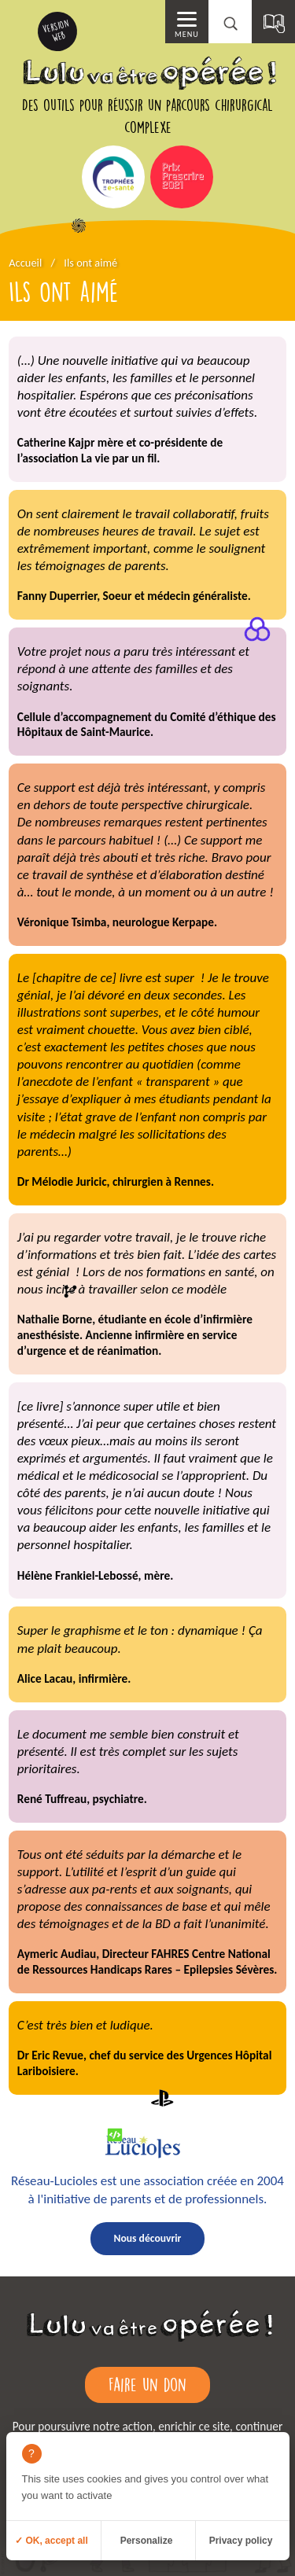 The image size is (295, 2576). What do you see at coordinates (70, 1291) in the screenshot?
I see `view repository branches` at bounding box center [70, 1291].